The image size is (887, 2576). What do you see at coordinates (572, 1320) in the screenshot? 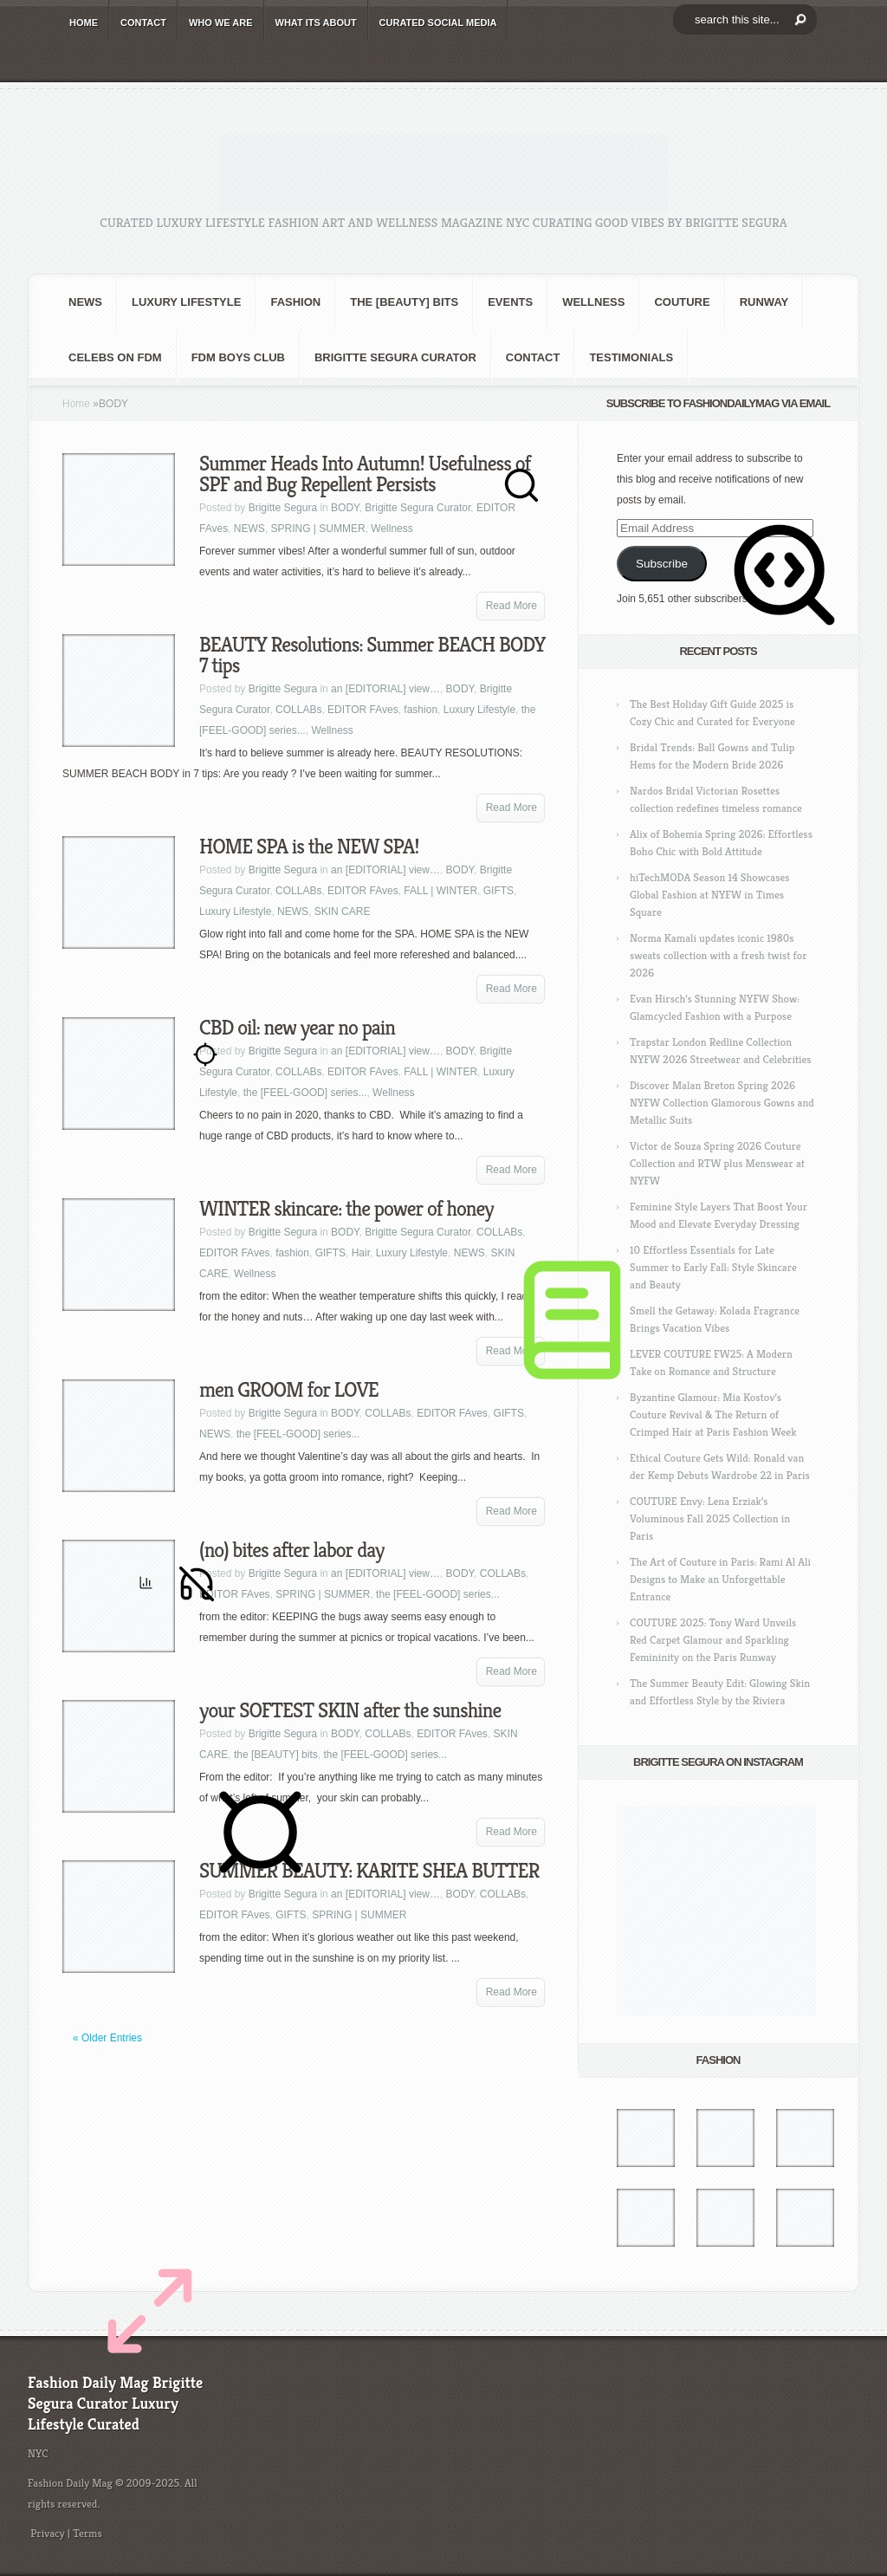
I see `open a book or reading view` at bounding box center [572, 1320].